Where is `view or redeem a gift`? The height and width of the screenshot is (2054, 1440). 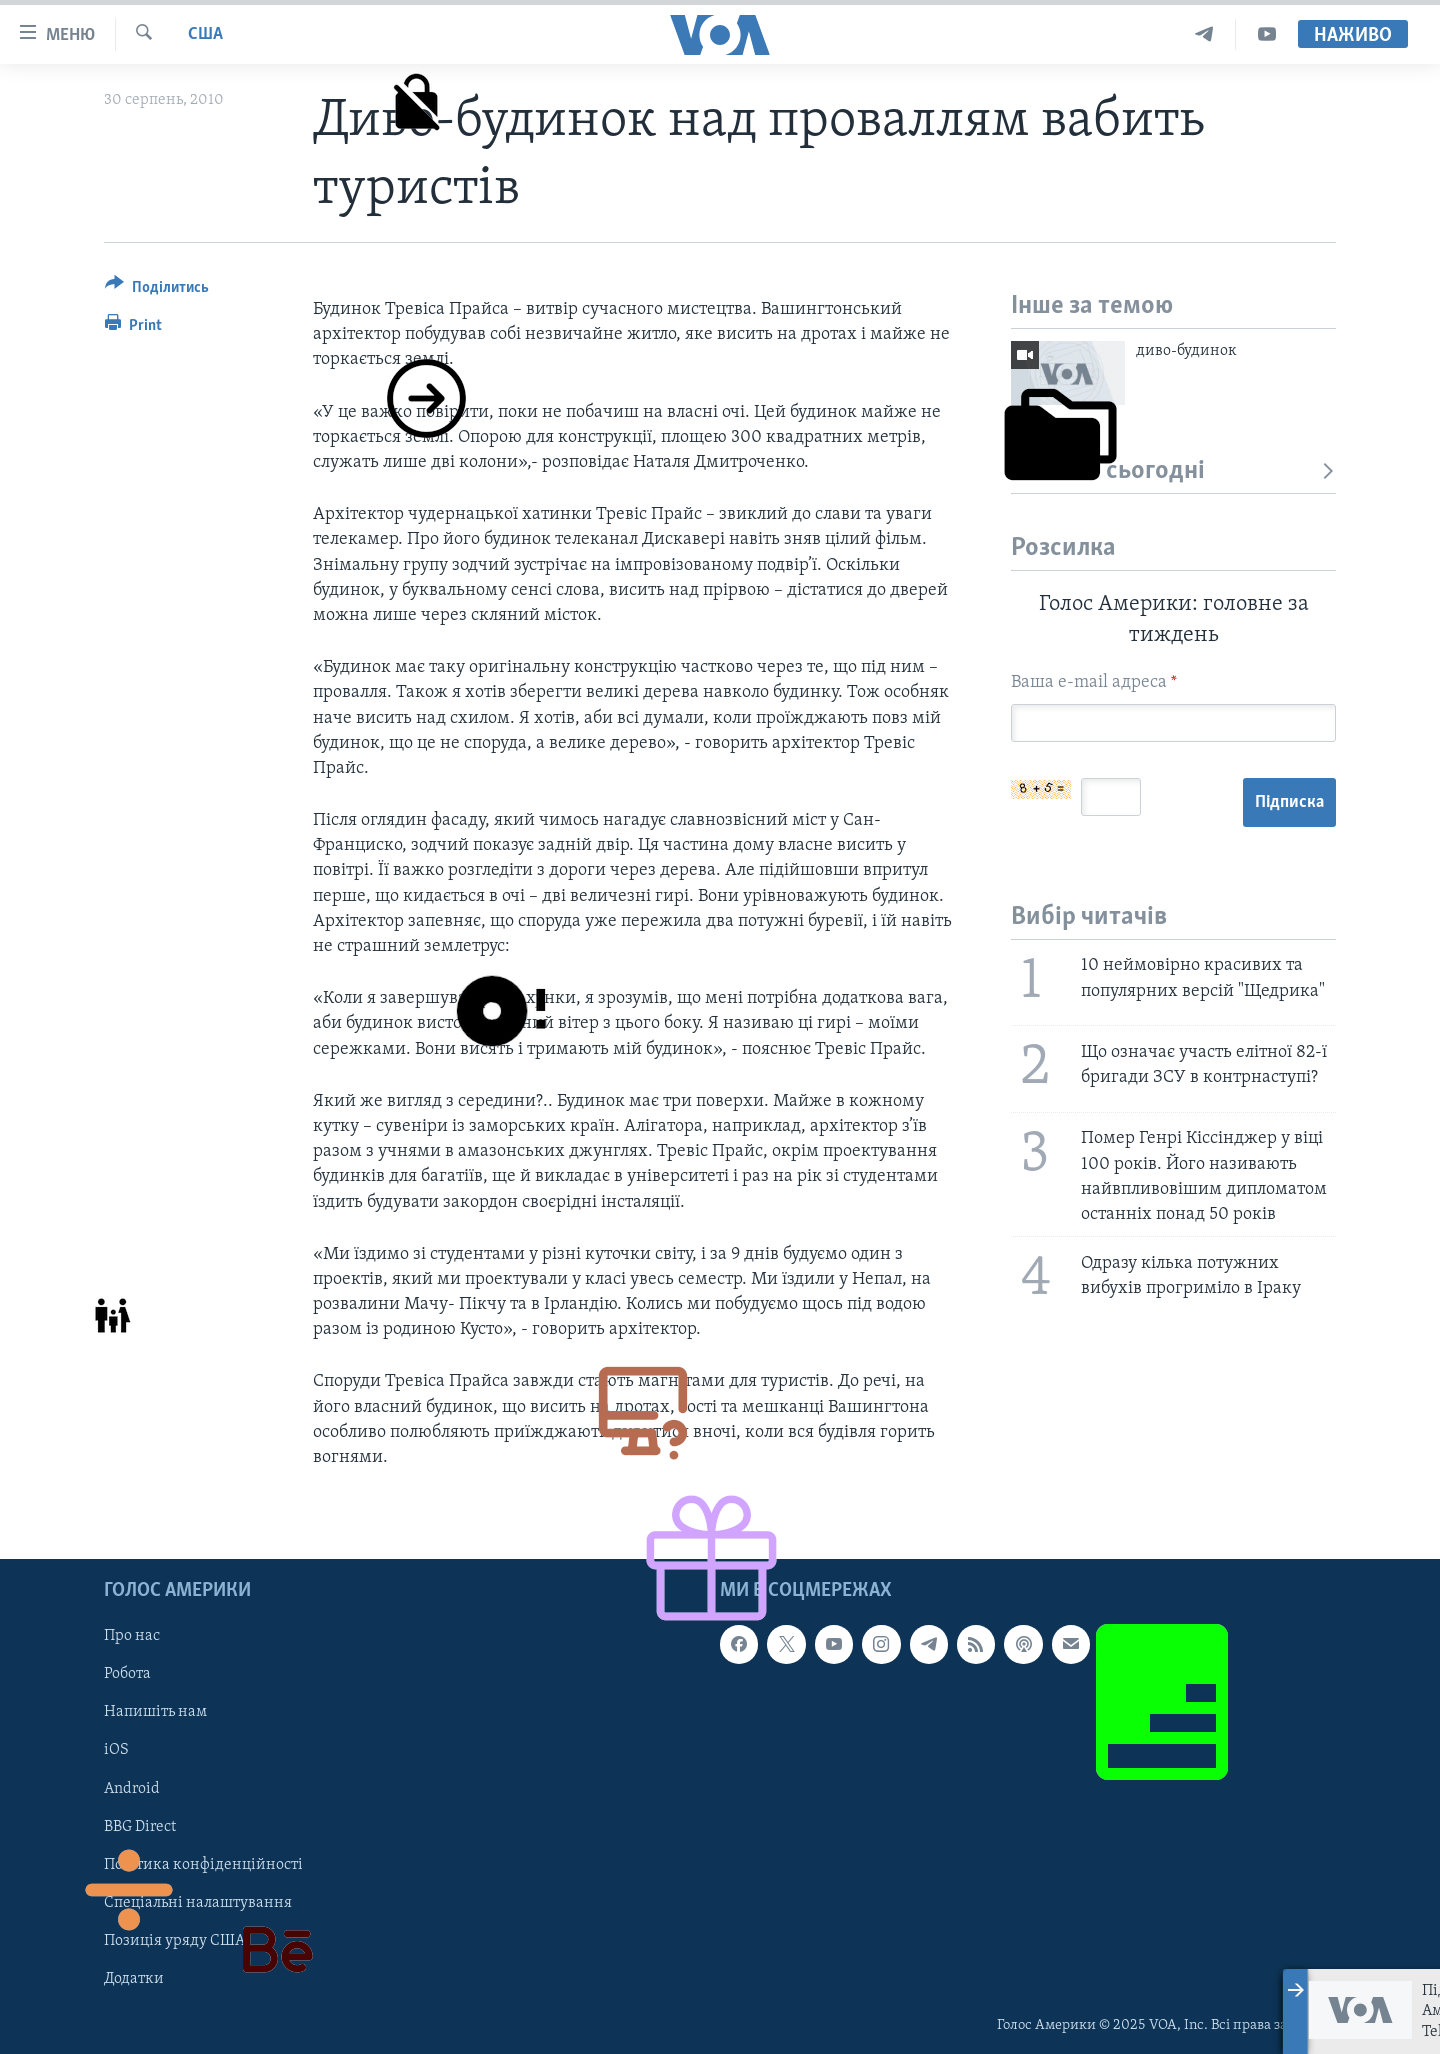
view or redeem a gift is located at coordinates (711, 1565).